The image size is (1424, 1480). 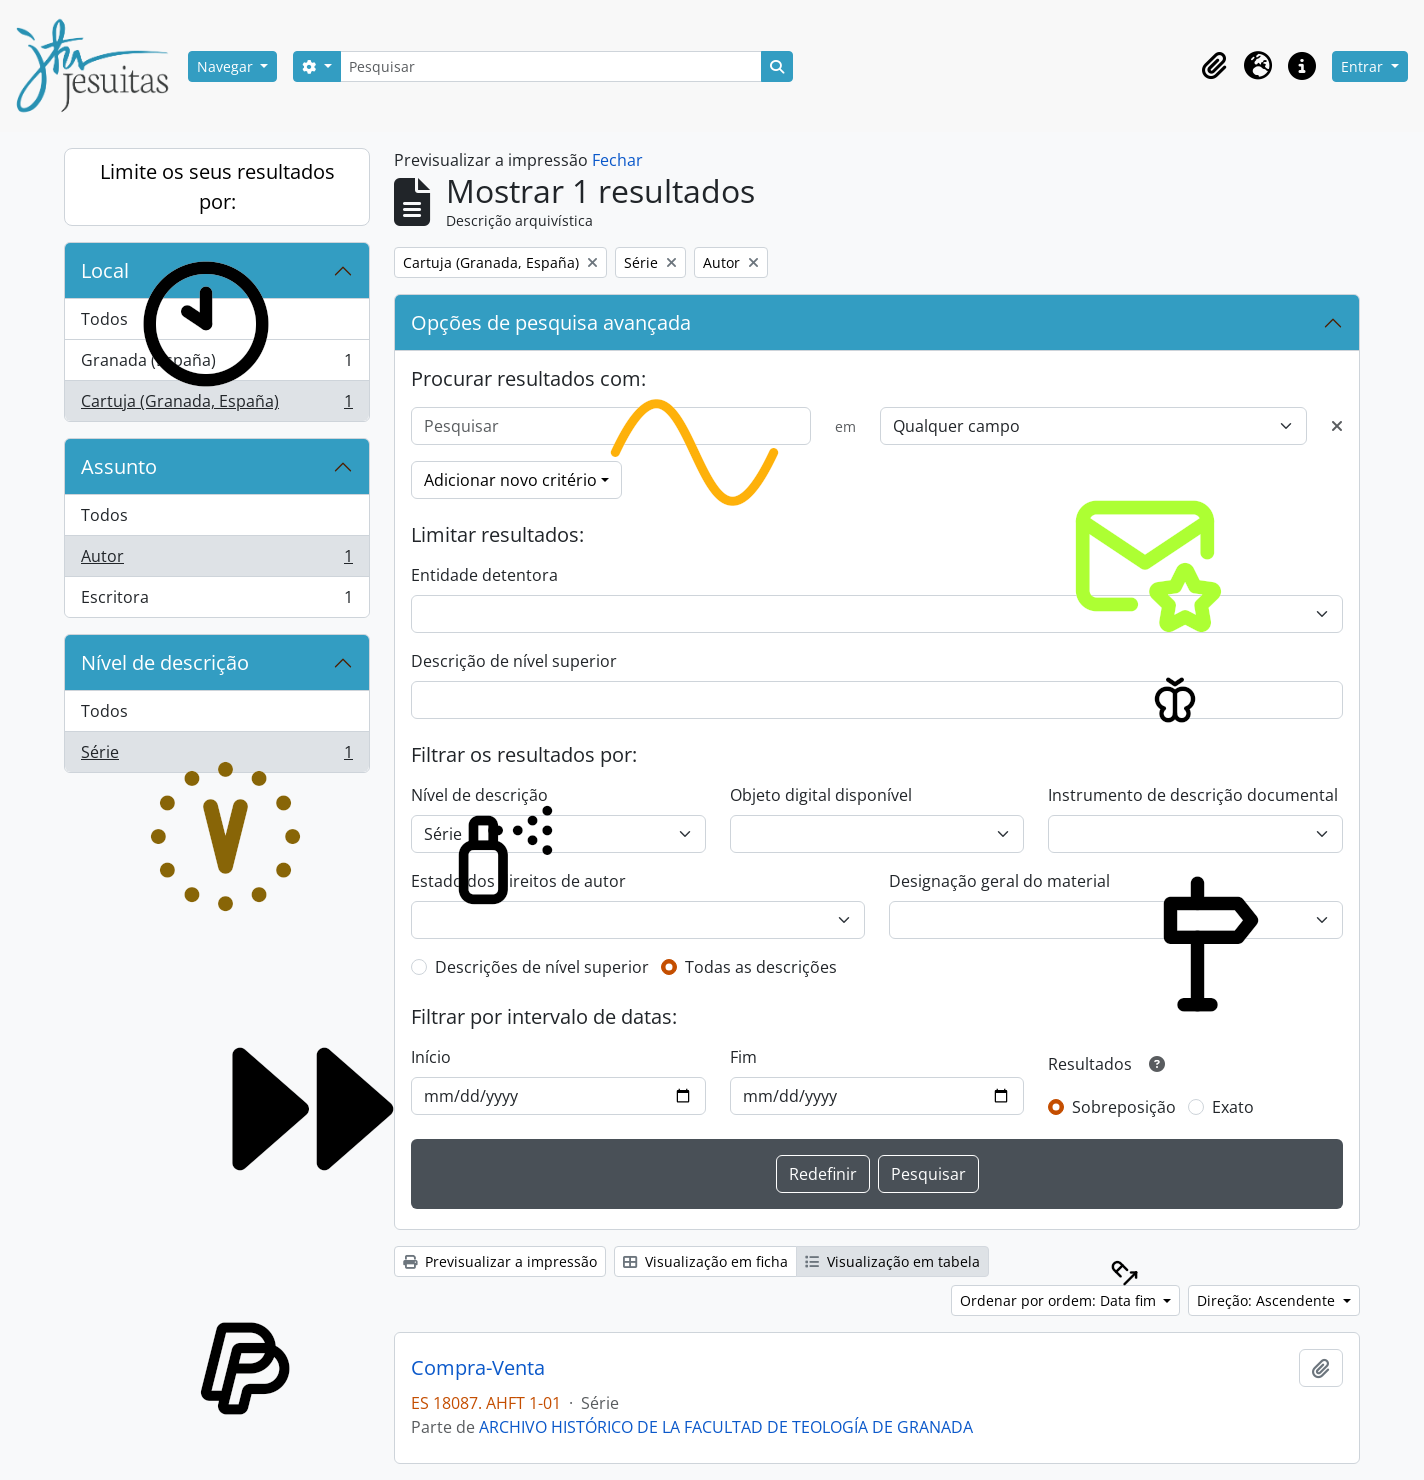 What do you see at coordinates (1175, 700) in the screenshot?
I see `access nature or wildlife content` at bounding box center [1175, 700].